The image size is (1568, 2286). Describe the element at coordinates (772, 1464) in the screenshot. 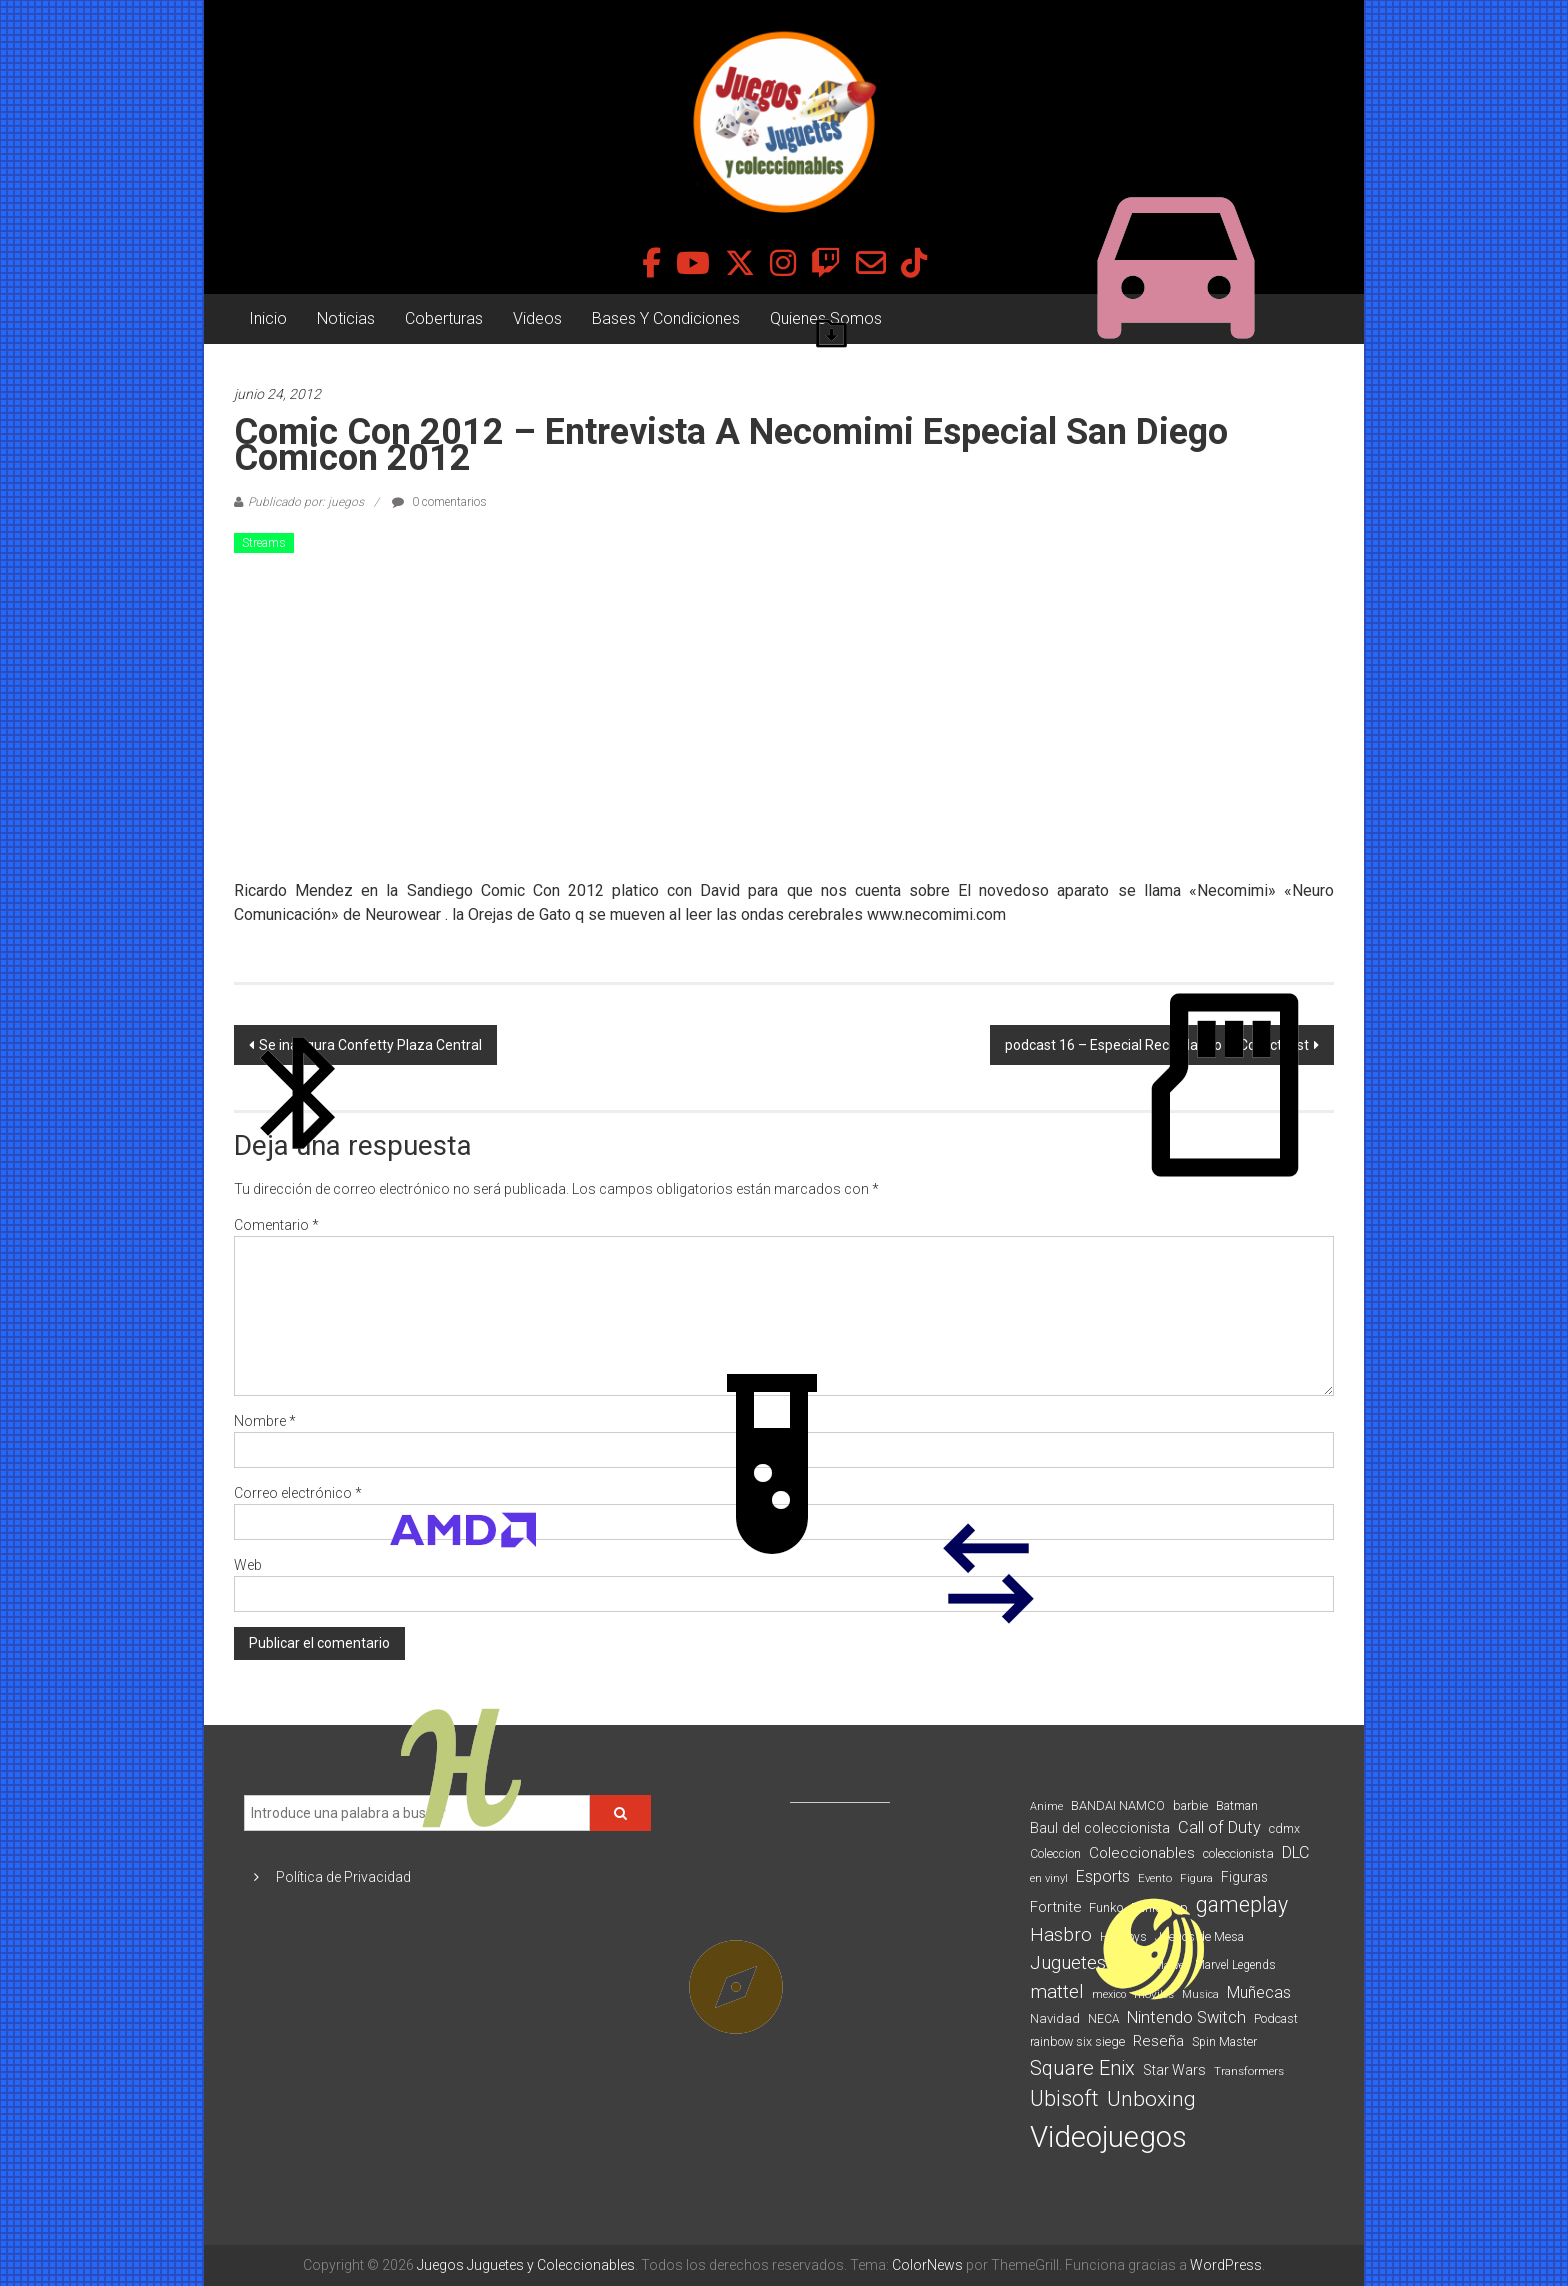

I see `access lab results or medical tests` at that location.